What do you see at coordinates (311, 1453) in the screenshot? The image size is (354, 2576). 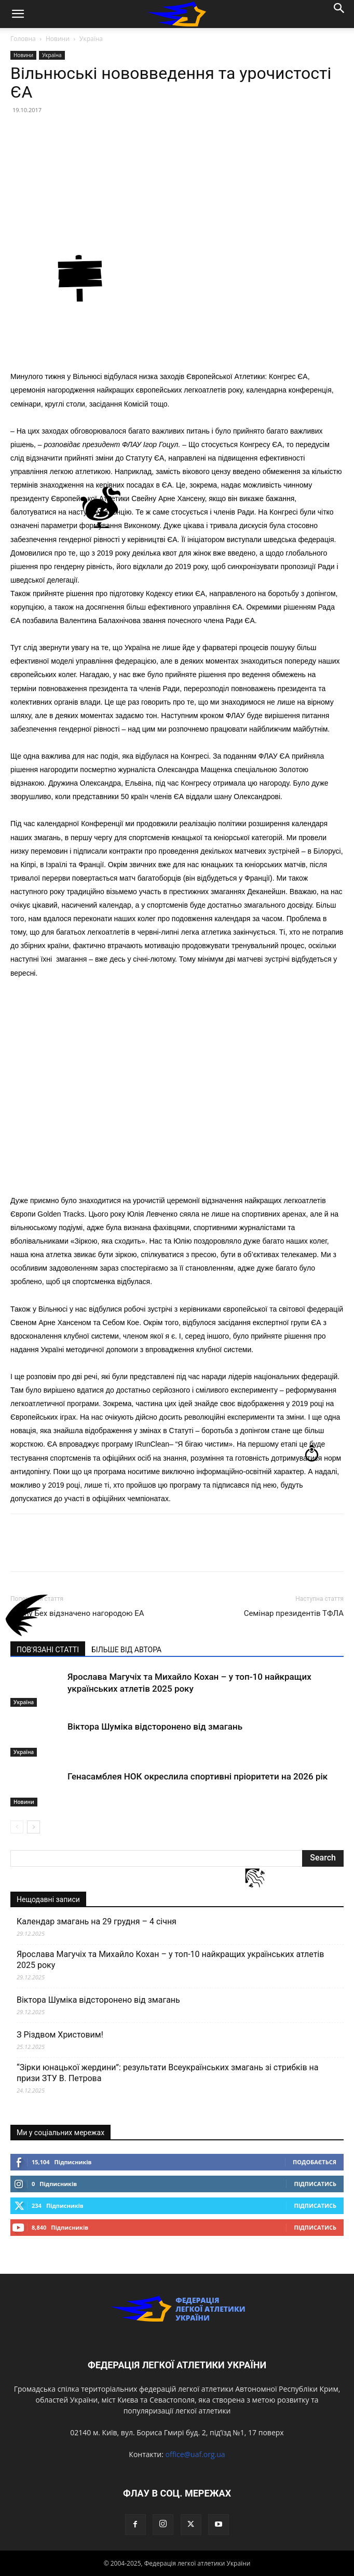 I see `access door or entrance settings` at bounding box center [311, 1453].